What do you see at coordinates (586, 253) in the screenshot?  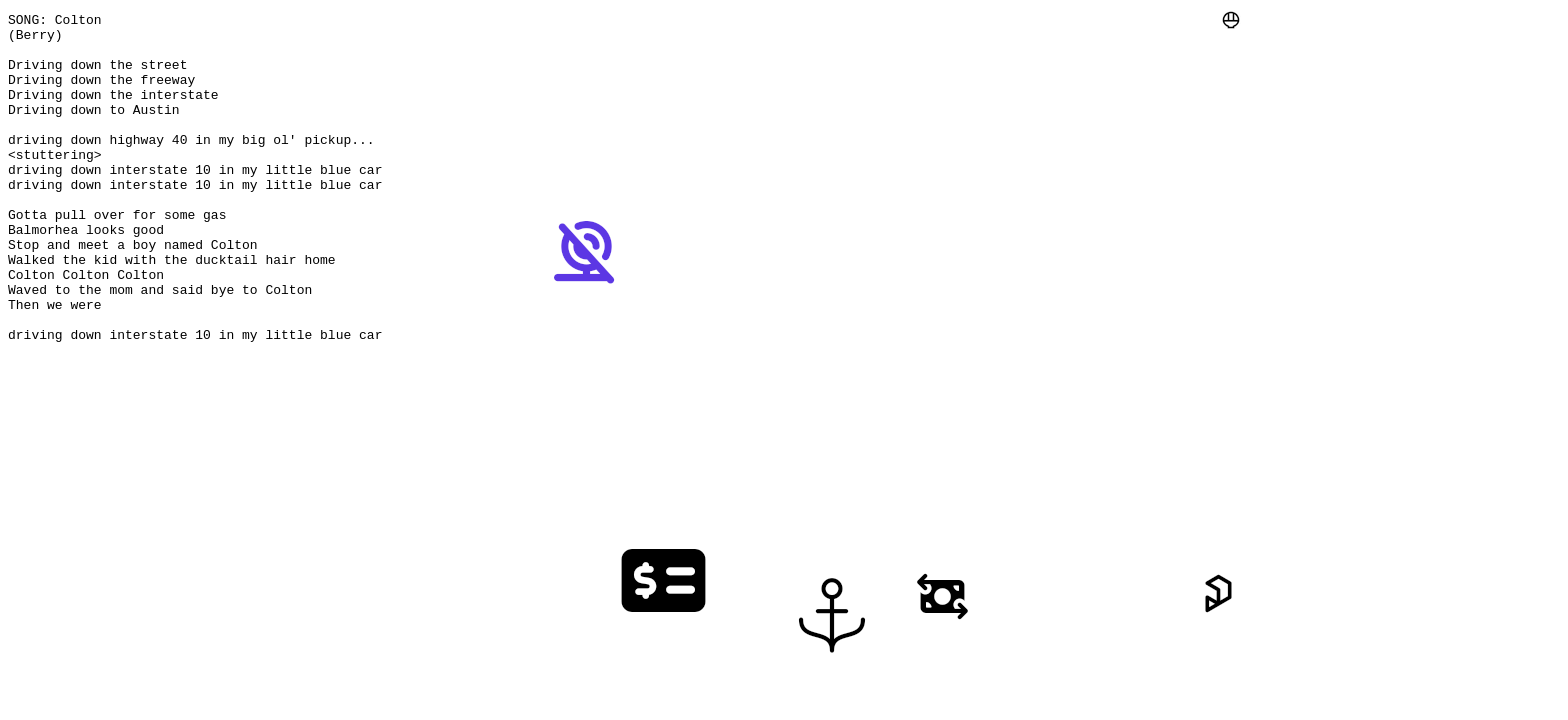 I see `webcam is disabled or turned off` at bounding box center [586, 253].